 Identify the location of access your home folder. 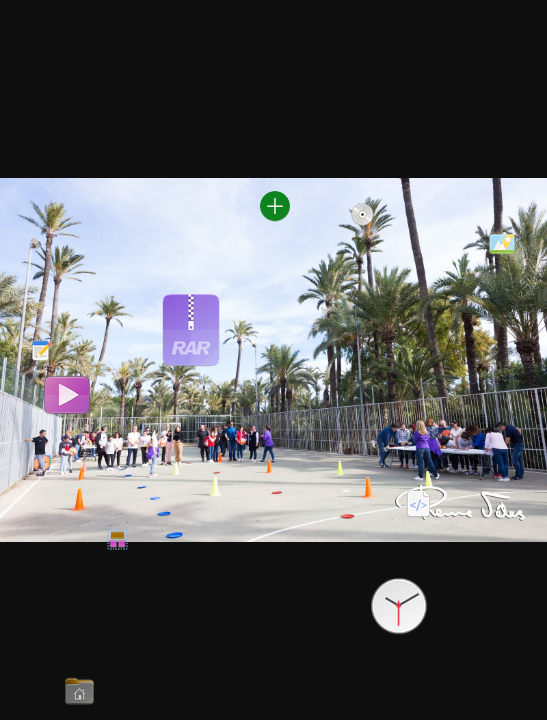
(79, 690).